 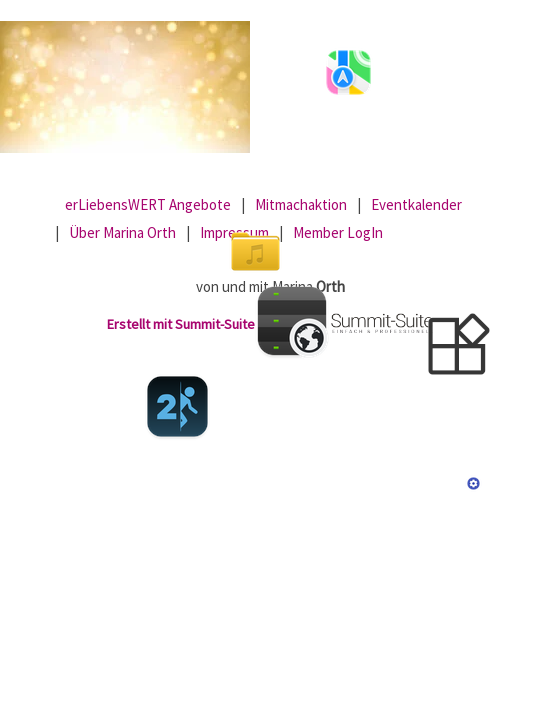 What do you see at coordinates (348, 72) in the screenshot?
I see `open gnome maps application` at bounding box center [348, 72].